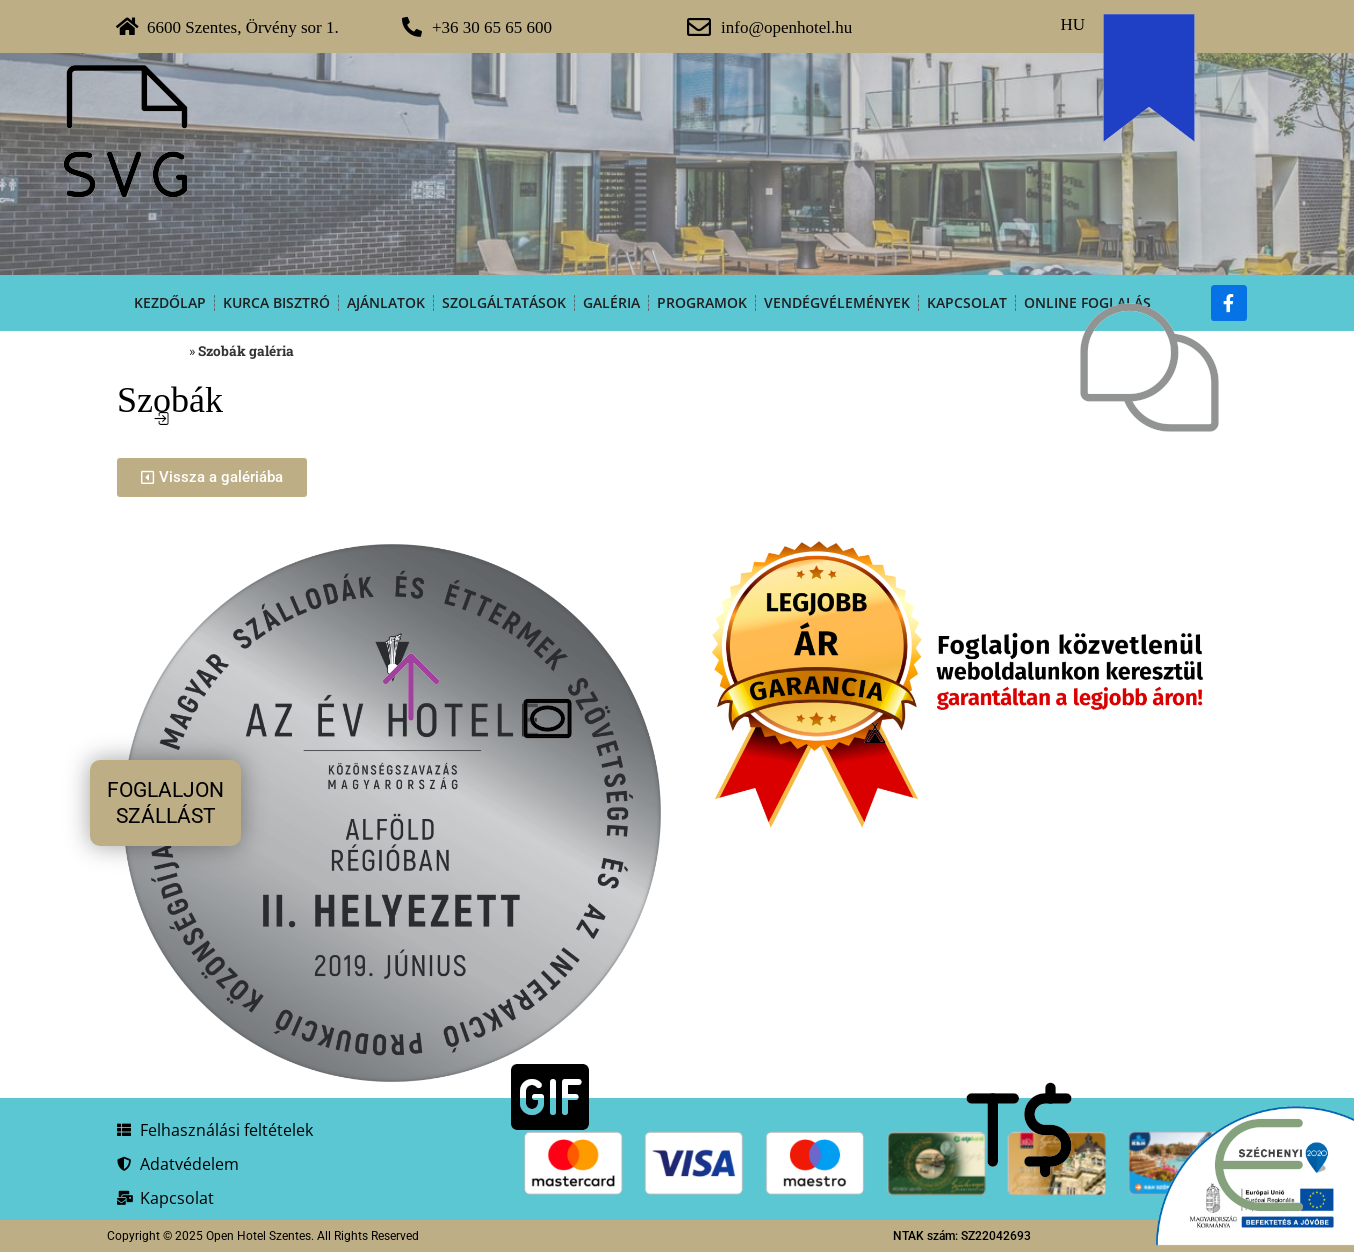 The image size is (1354, 1252). I want to click on open an SVG file, so click(127, 137).